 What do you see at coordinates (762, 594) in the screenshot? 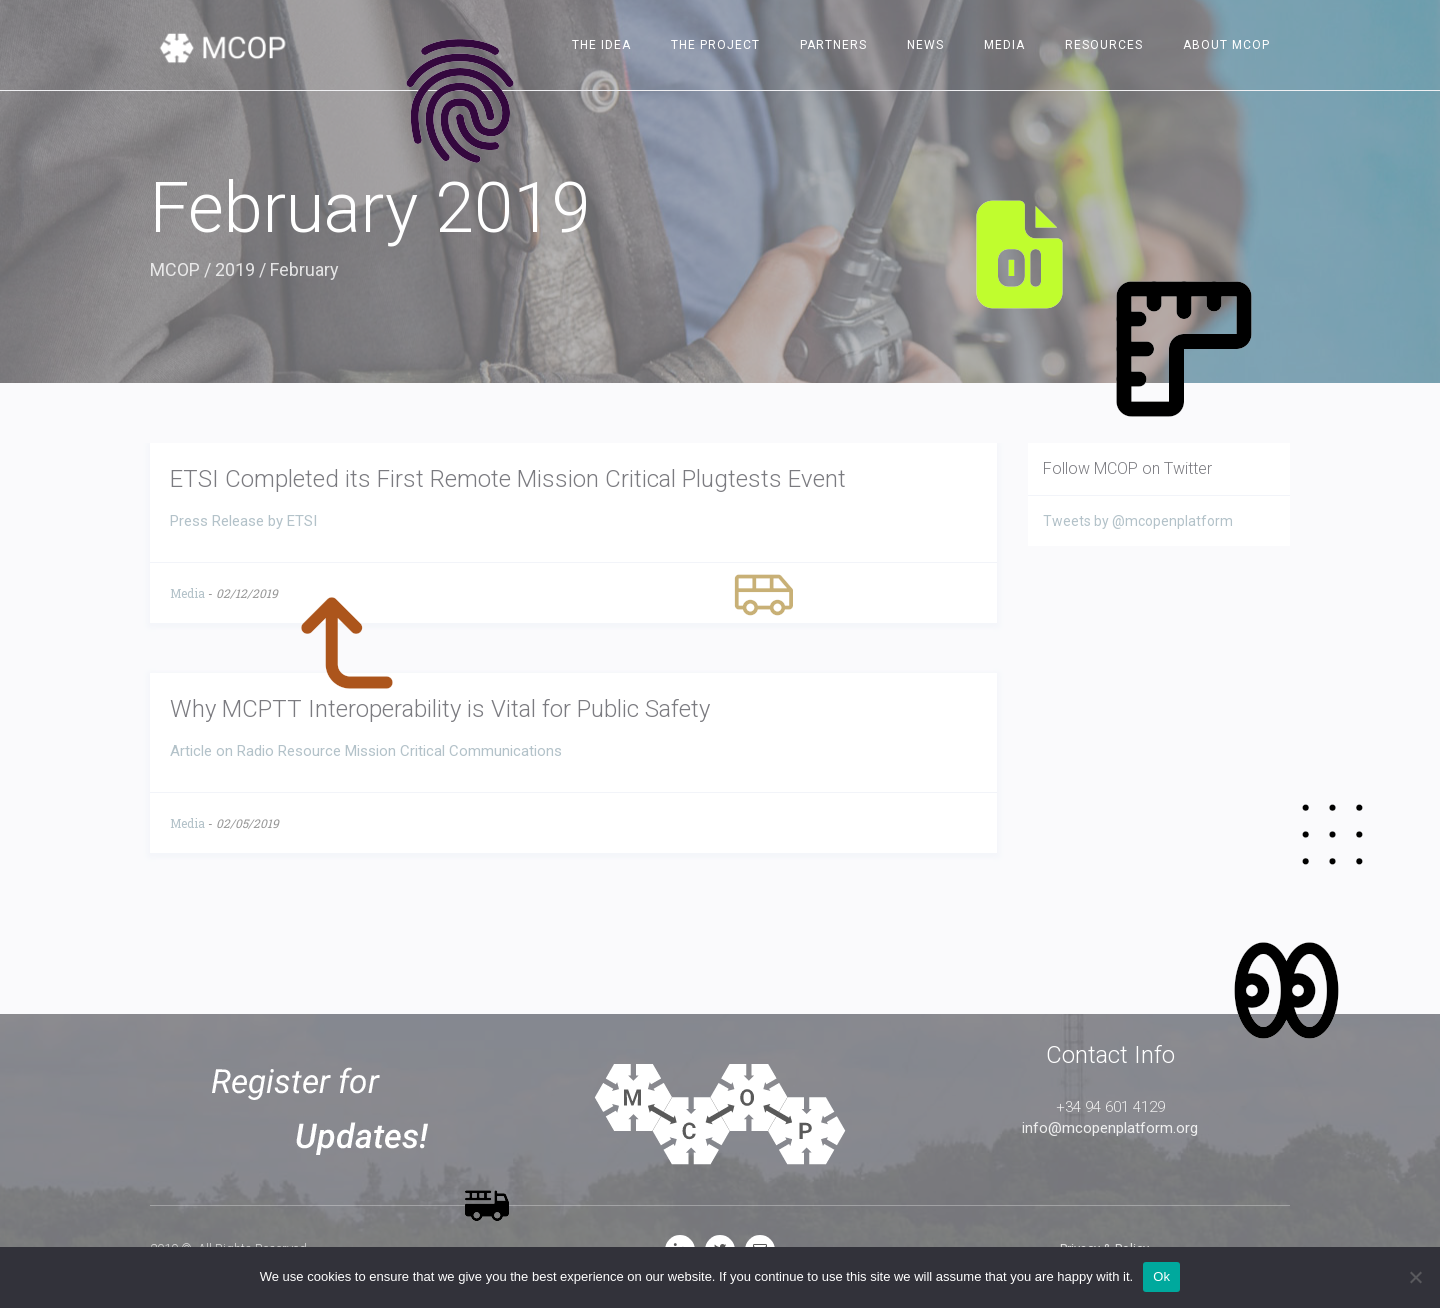
I see `track delivery or shipping status` at bounding box center [762, 594].